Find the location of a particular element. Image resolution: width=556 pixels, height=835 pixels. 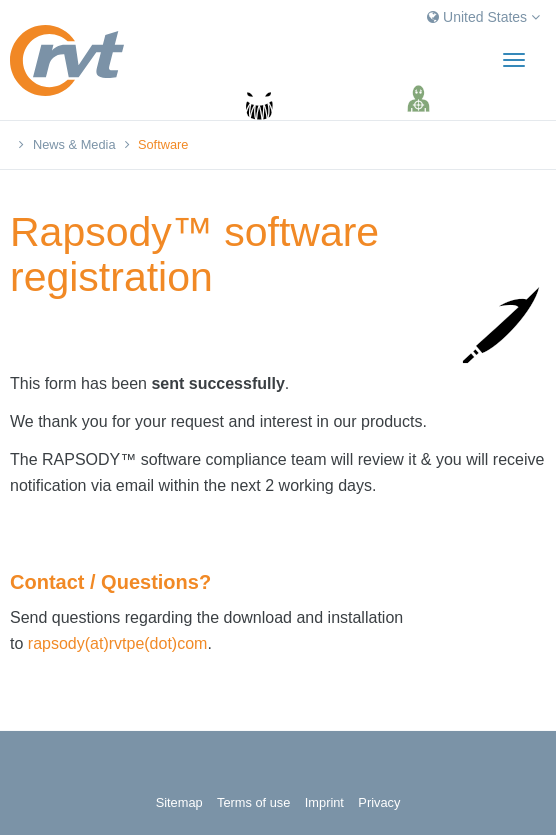

target or aim at an enemy is located at coordinates (418, 98).